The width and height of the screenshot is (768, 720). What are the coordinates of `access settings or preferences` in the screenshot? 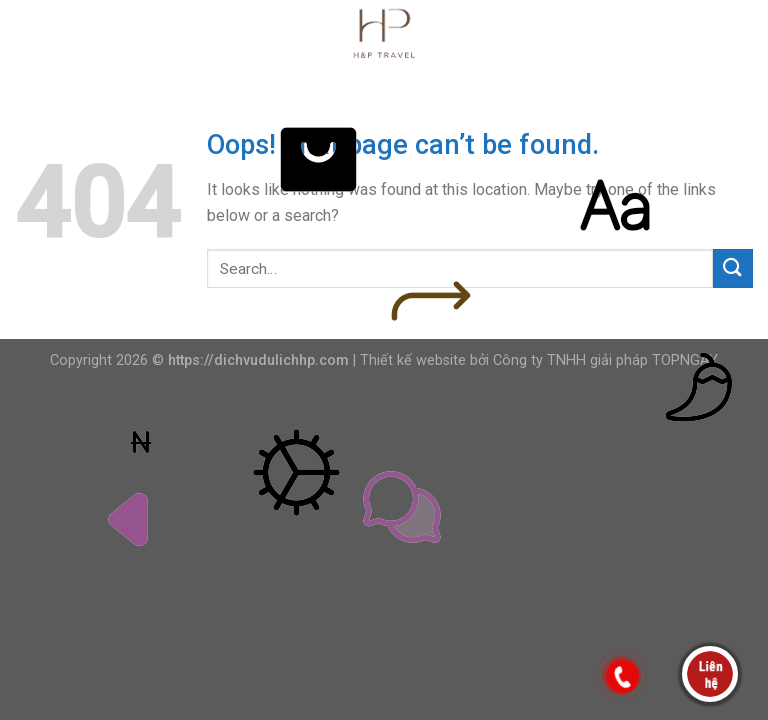 It's located at (296, 472).